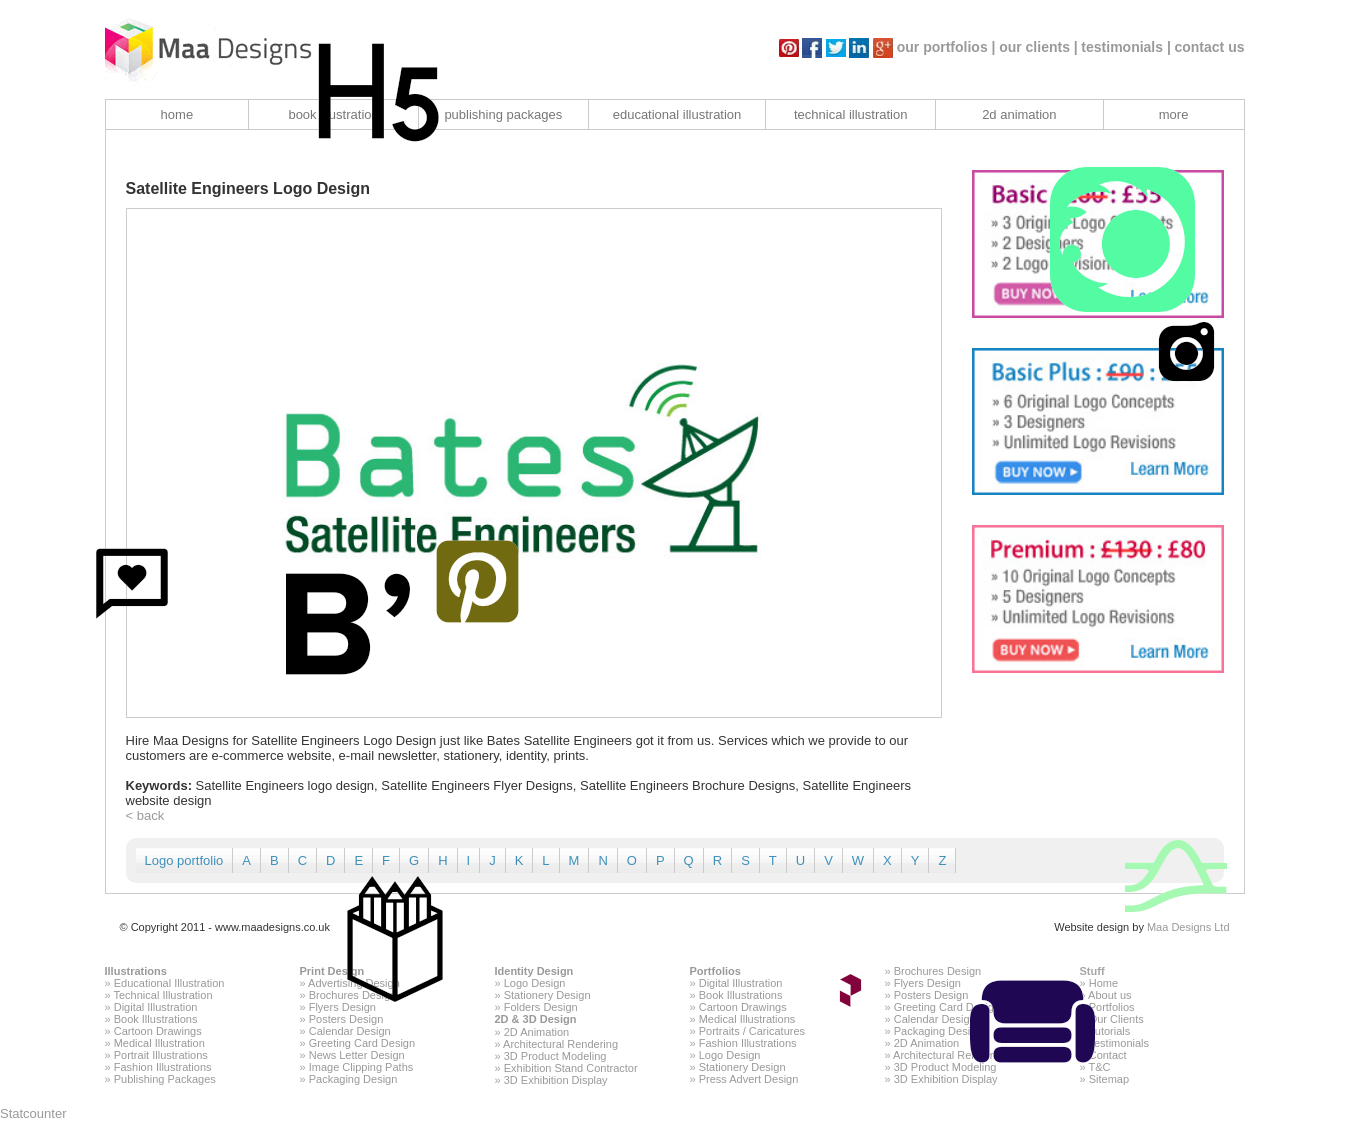 Image resolution: width=1349 pixels, height=1121 pixels. Describe the element at coordinates (1176, 876) in the screenshot. I see `apache pulsar logo` at that location.